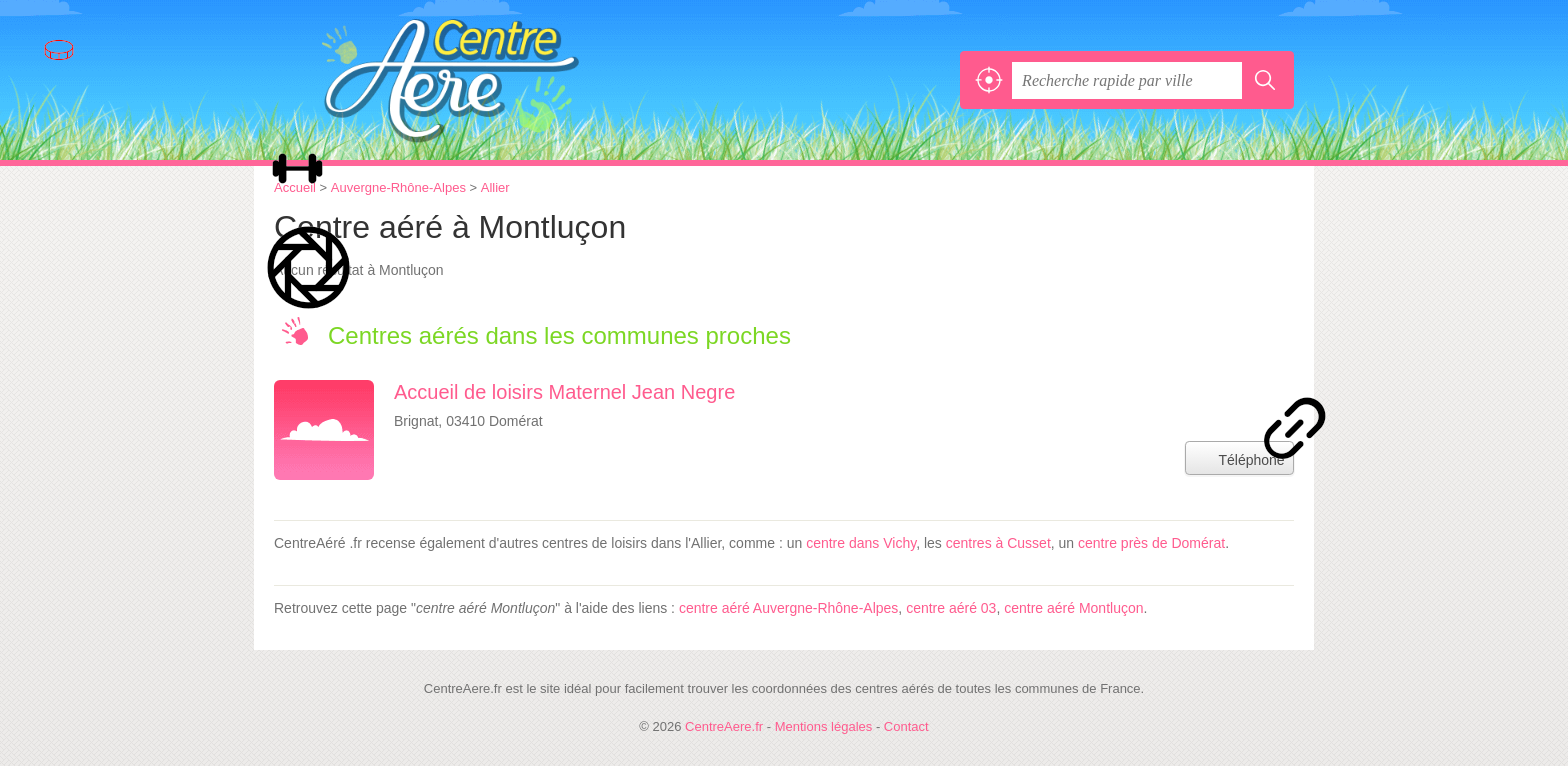 The width and height of the screenshot is (1568, 766). I want to click on copy or share a link, so click(1294, 429).